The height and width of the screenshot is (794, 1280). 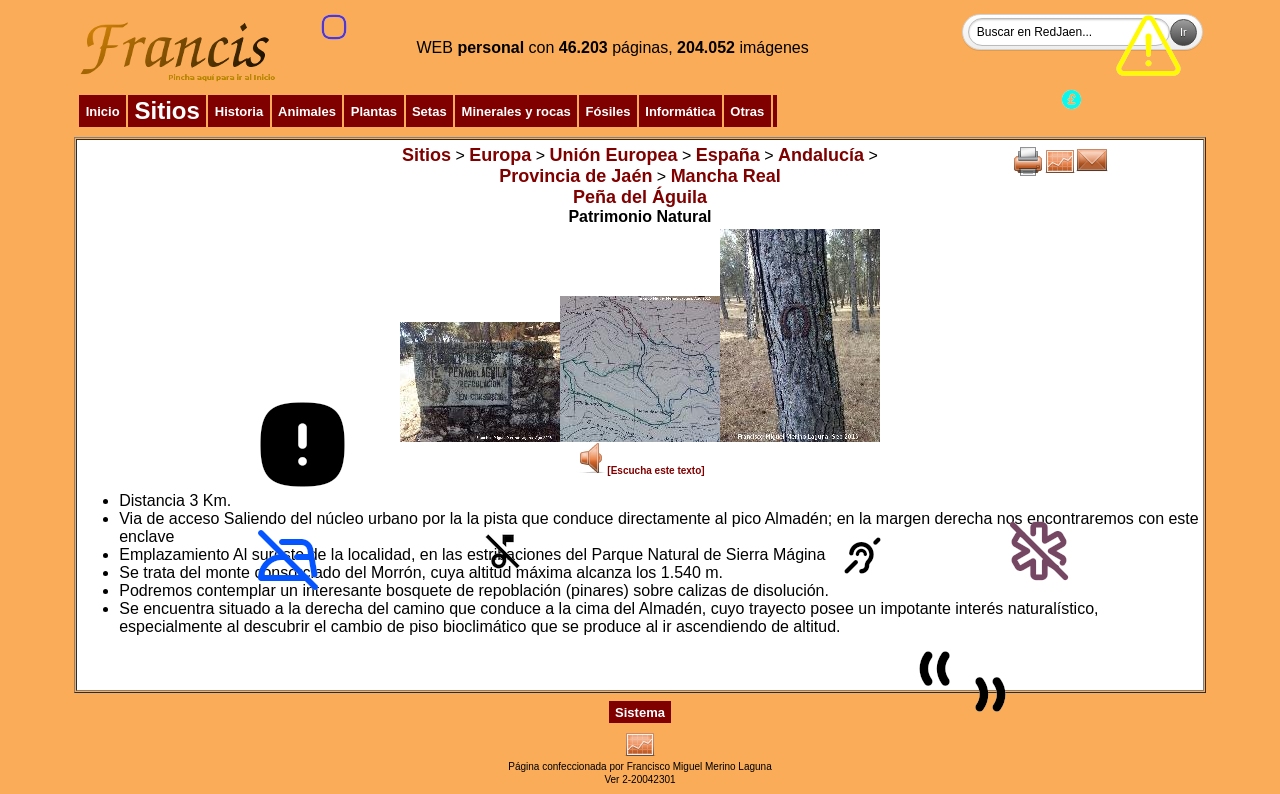 I want to click on view testimonials or customer quotes, so click(x=962, y=681).